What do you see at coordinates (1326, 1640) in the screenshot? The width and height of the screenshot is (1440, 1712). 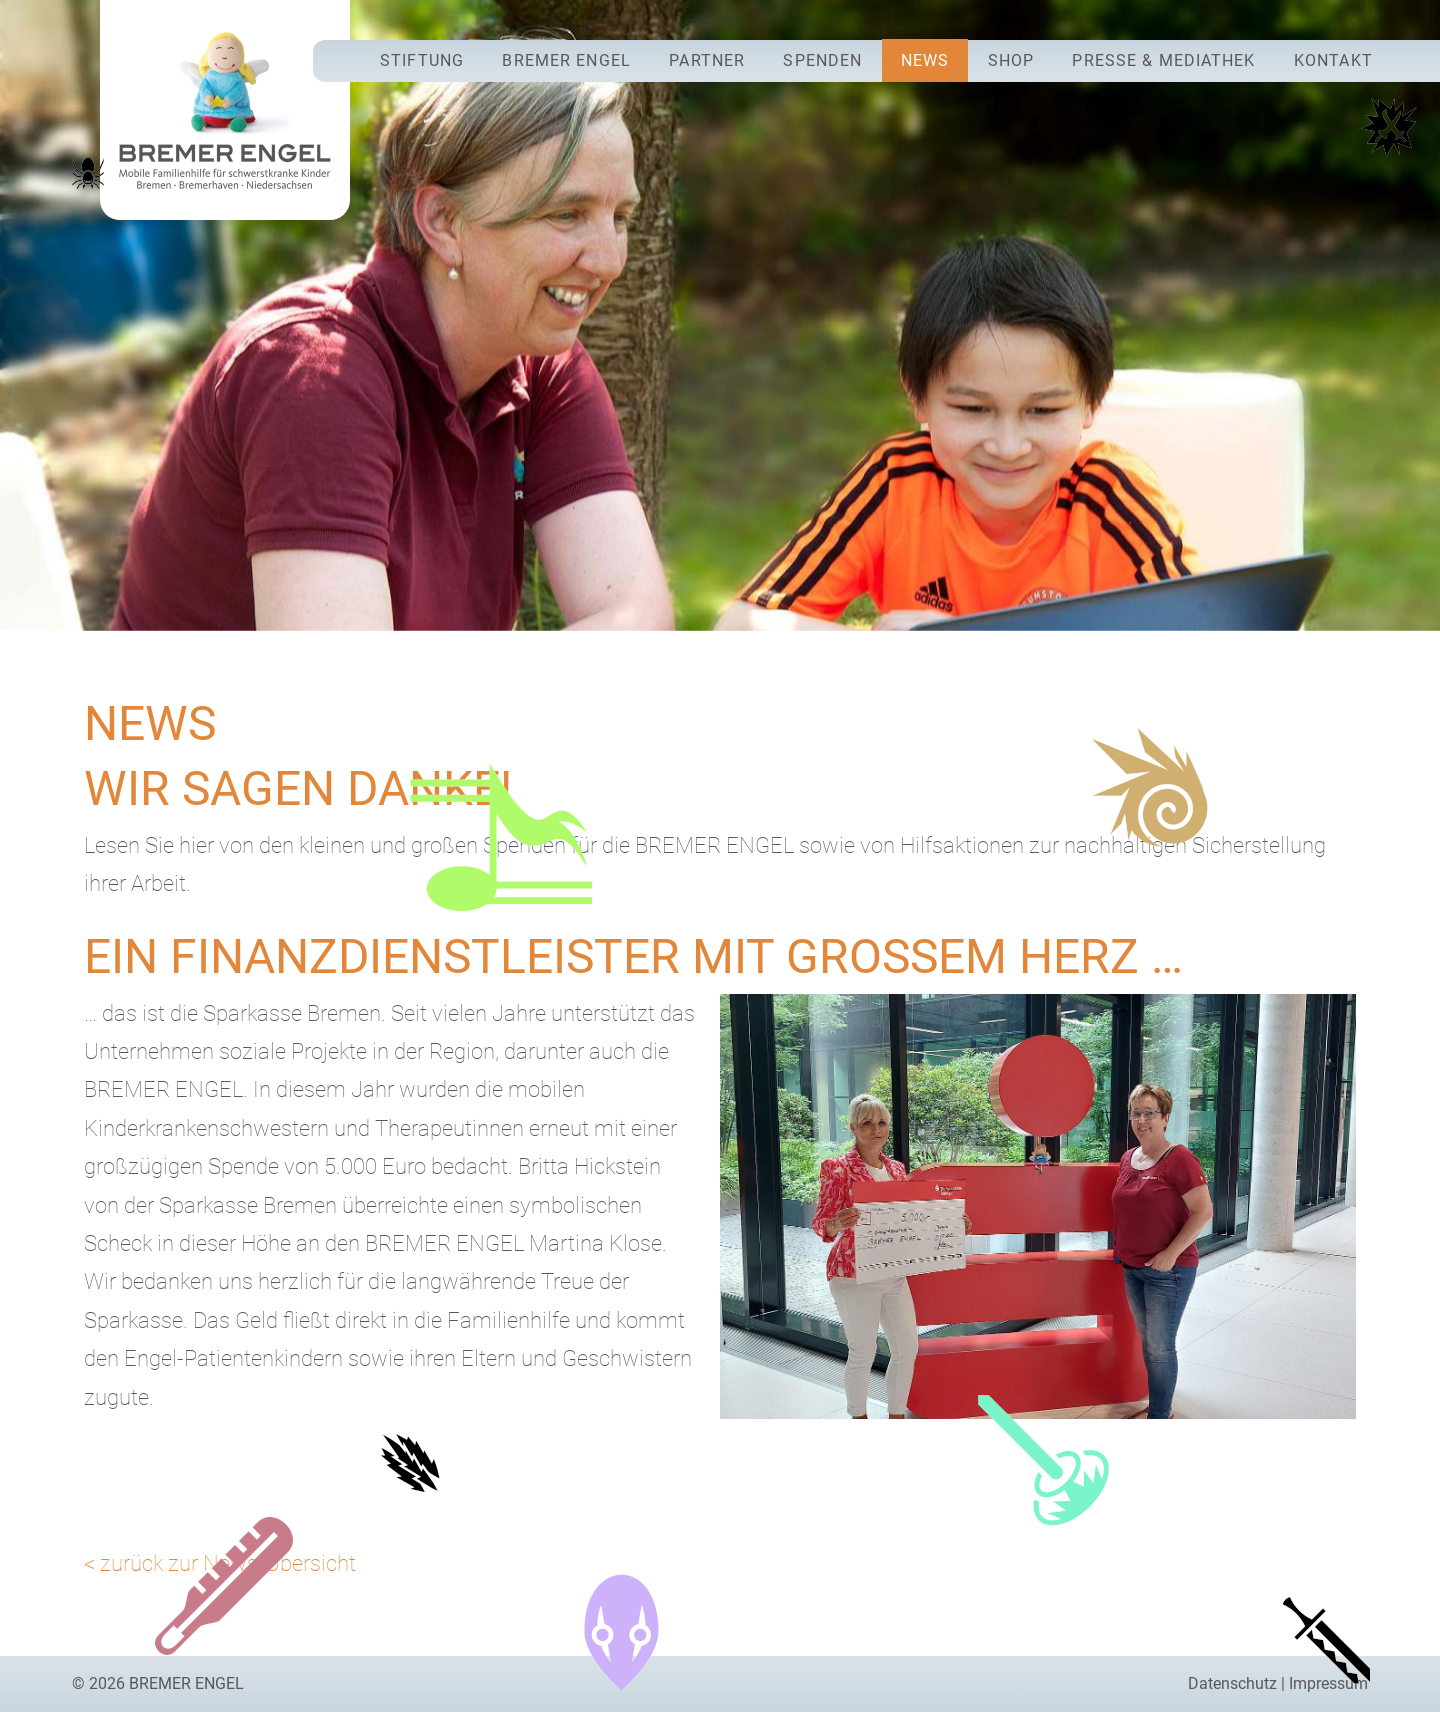 I see `select crocodile-themed sword weapon` at bounding box center [1326, 1640].